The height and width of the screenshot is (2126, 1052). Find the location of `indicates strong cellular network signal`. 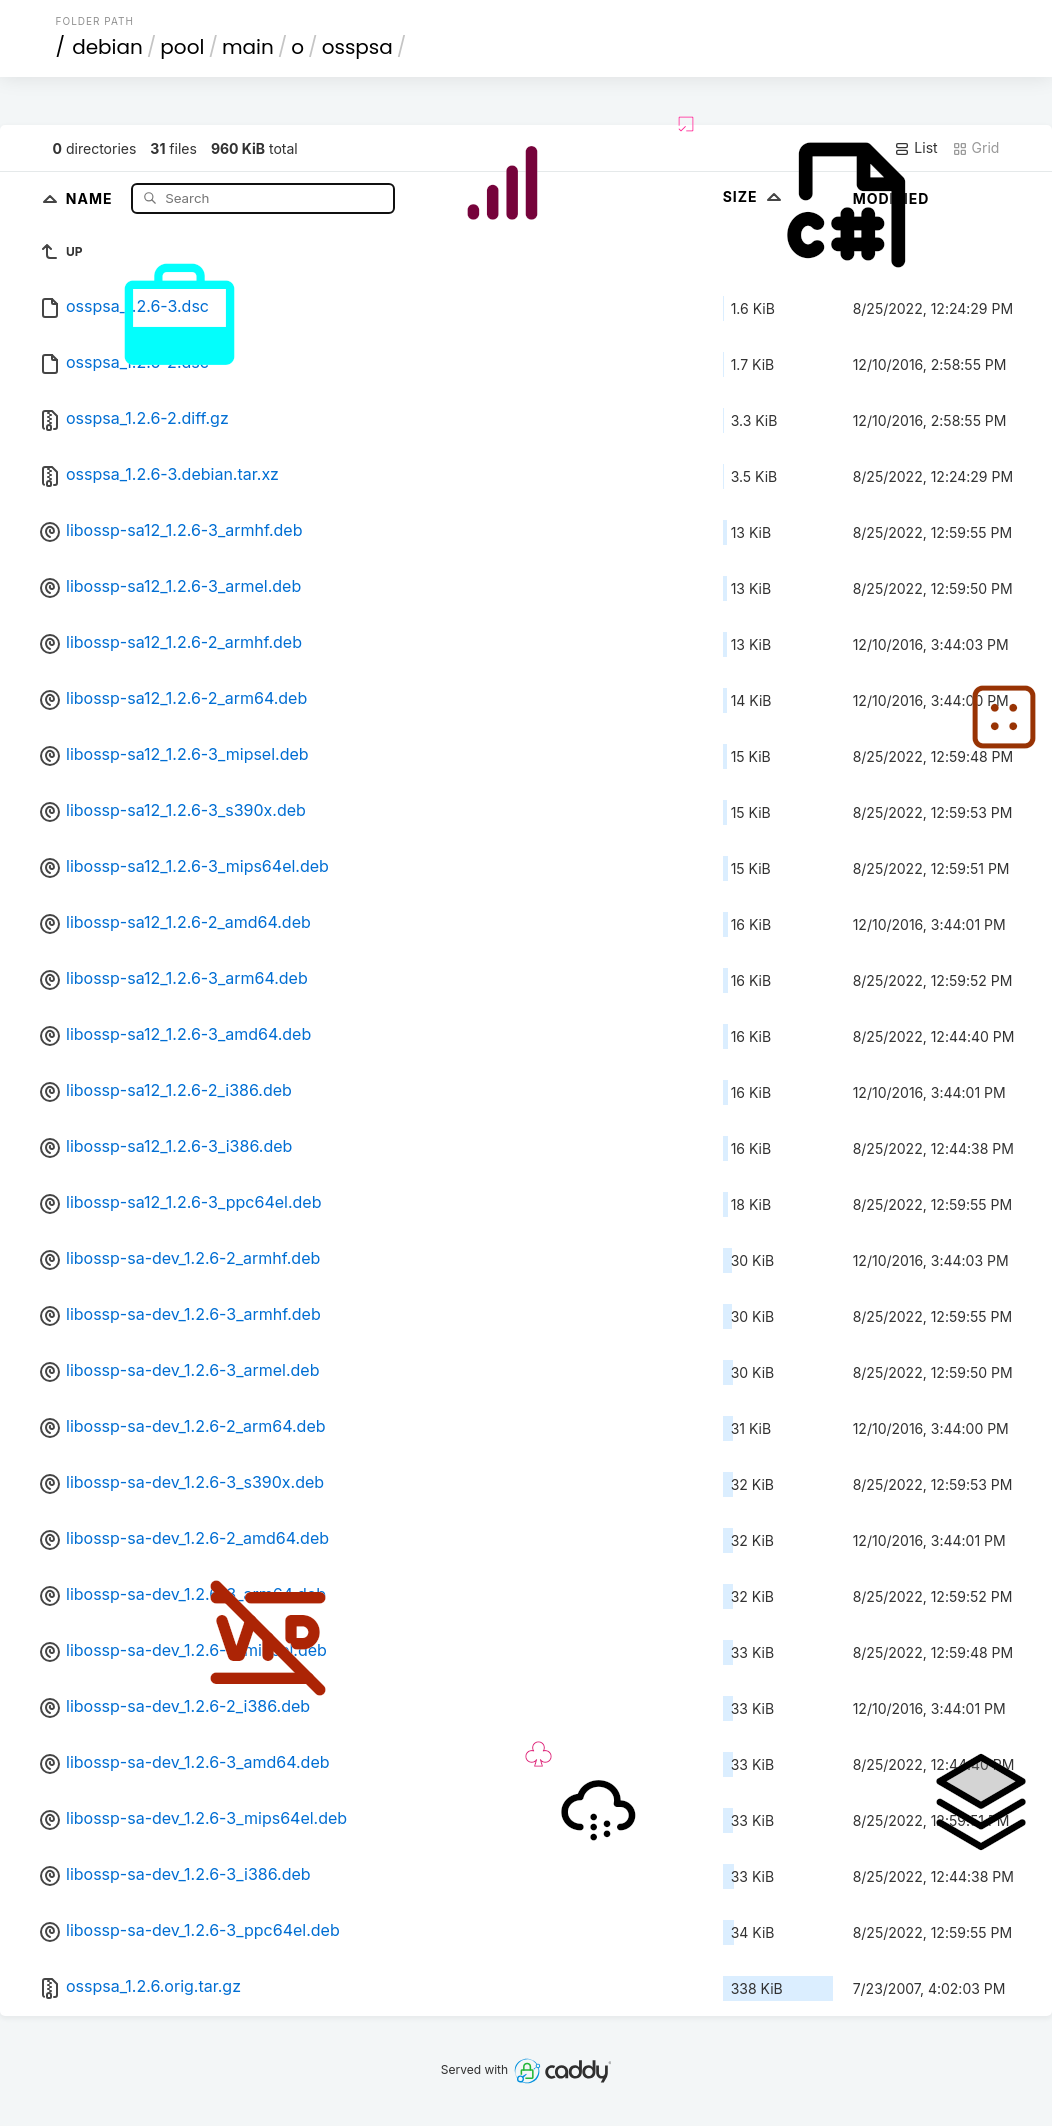

indicates strong cellular network signal is located at coordinates (516, 179).